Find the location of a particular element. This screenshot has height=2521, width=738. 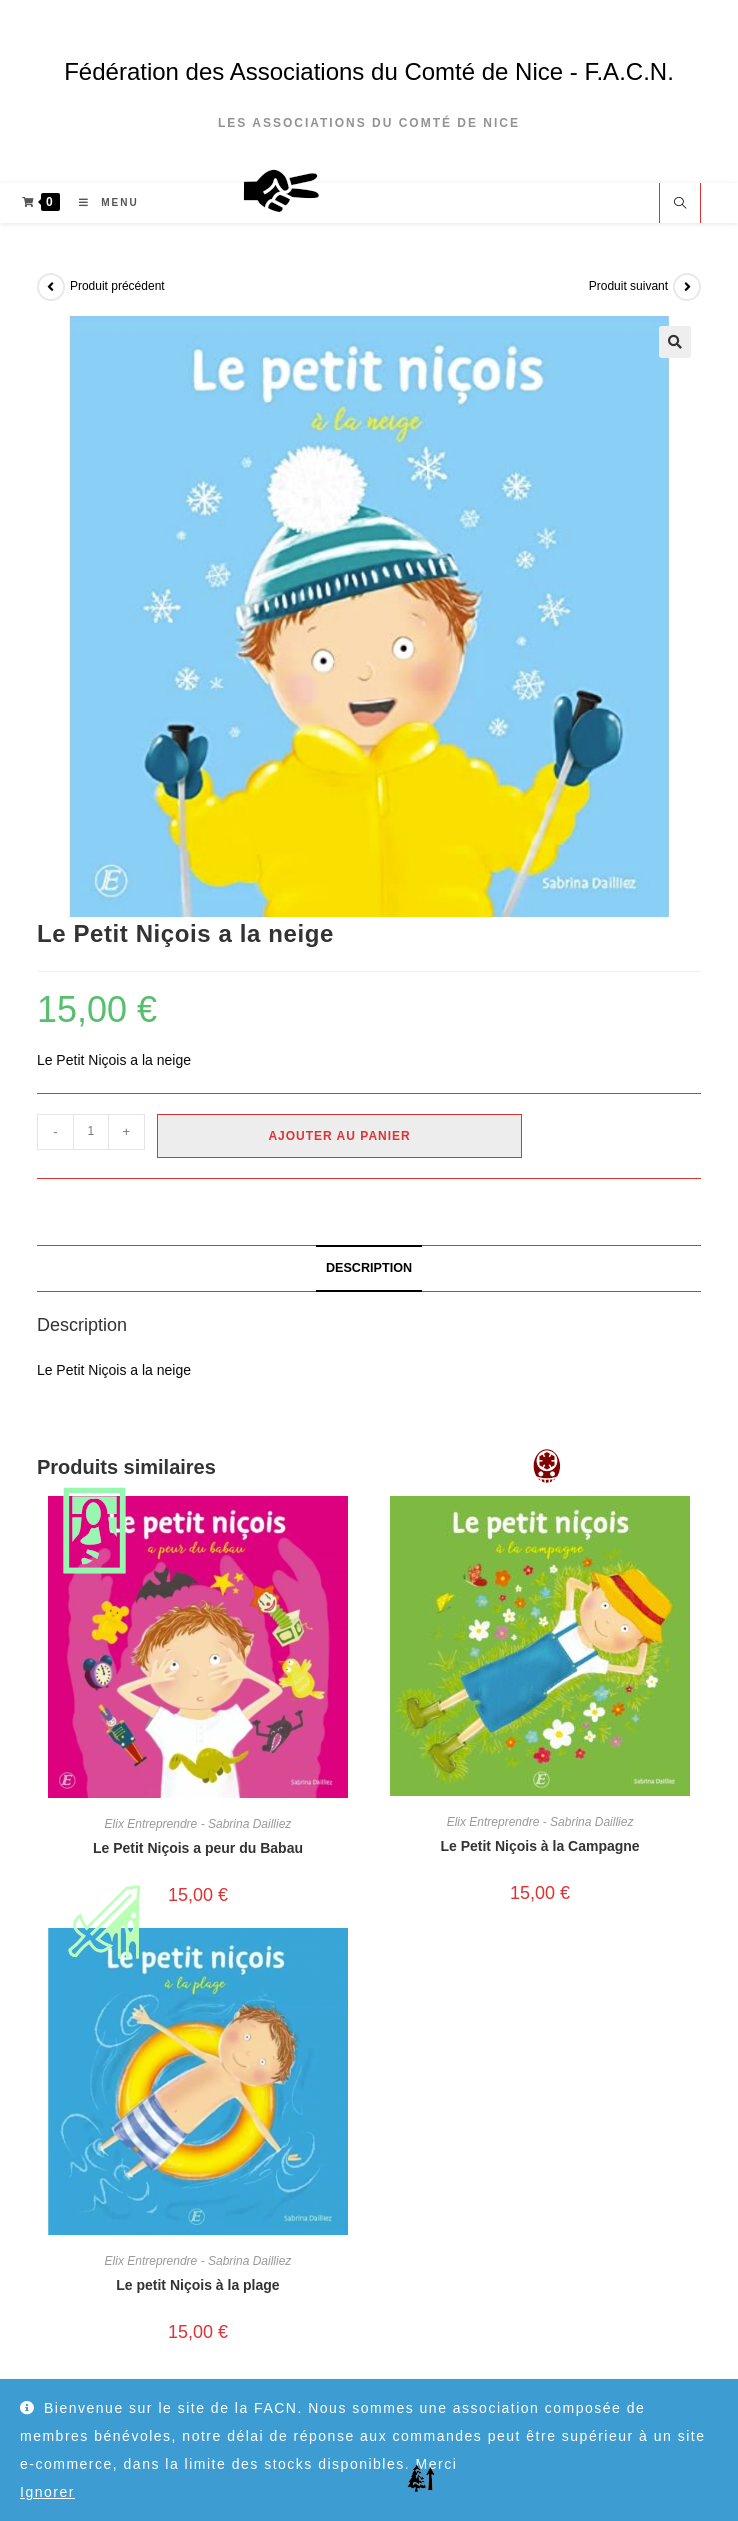

indicates a critical hit or bleeding damage effect is located at coordinates (104, 1921).